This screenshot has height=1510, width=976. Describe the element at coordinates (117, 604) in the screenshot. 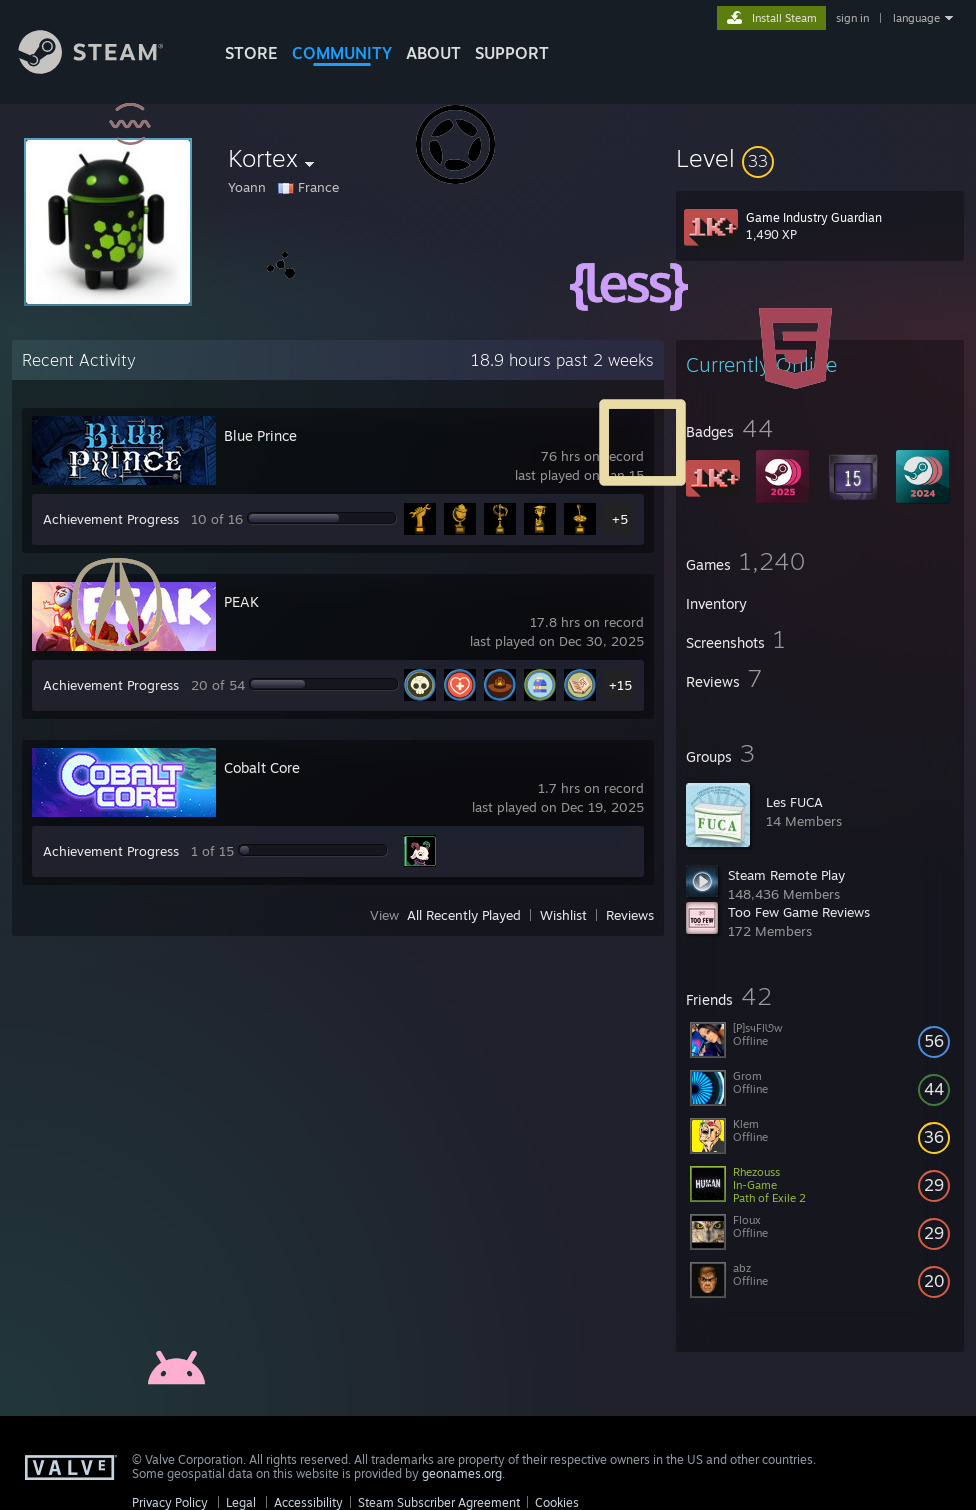

I see `Acura brand logo` at that location.